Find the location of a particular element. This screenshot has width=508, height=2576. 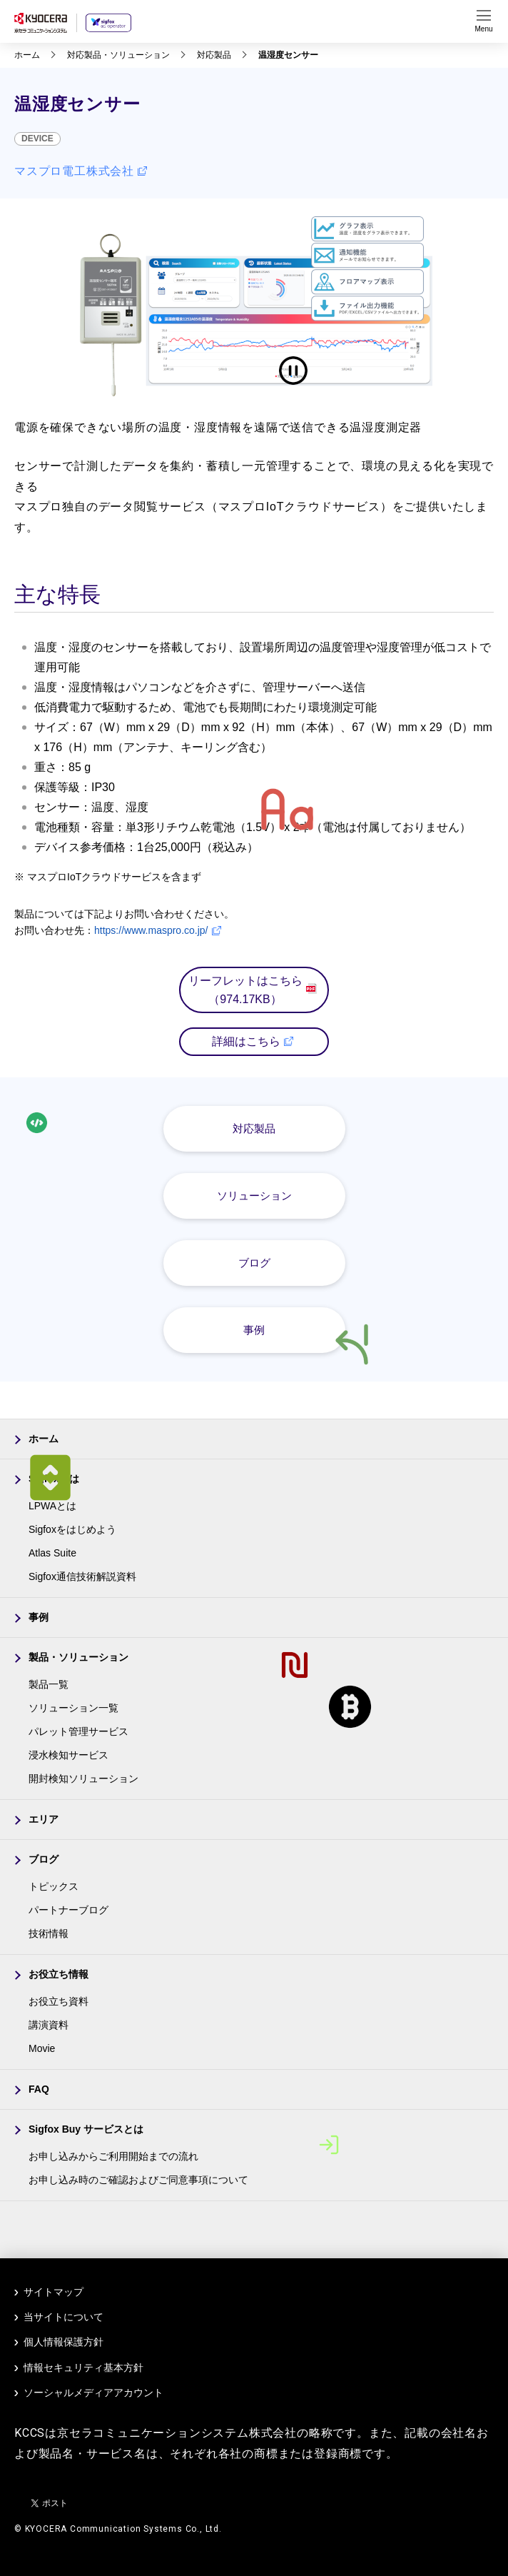

log in to your account is located at coordinates (329, 2145).